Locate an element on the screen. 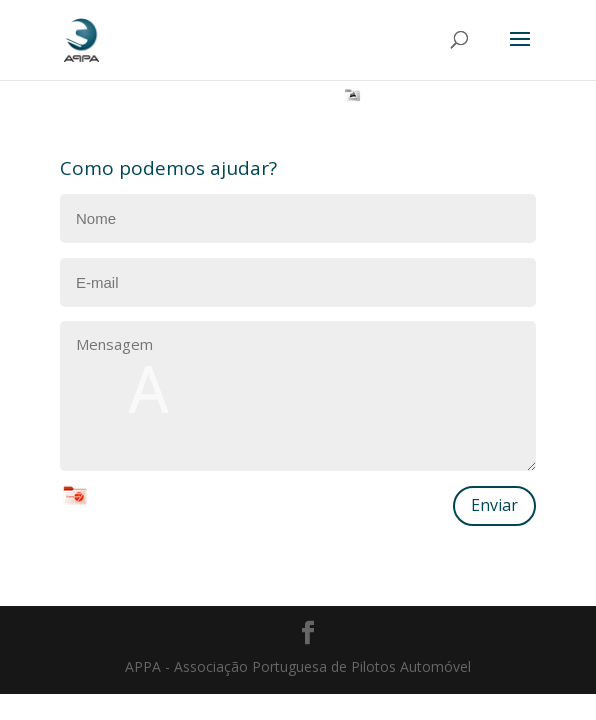 Image resolution: width=596 pixels, height=720 pixels. access the font library is located at coordinates (148, 389).